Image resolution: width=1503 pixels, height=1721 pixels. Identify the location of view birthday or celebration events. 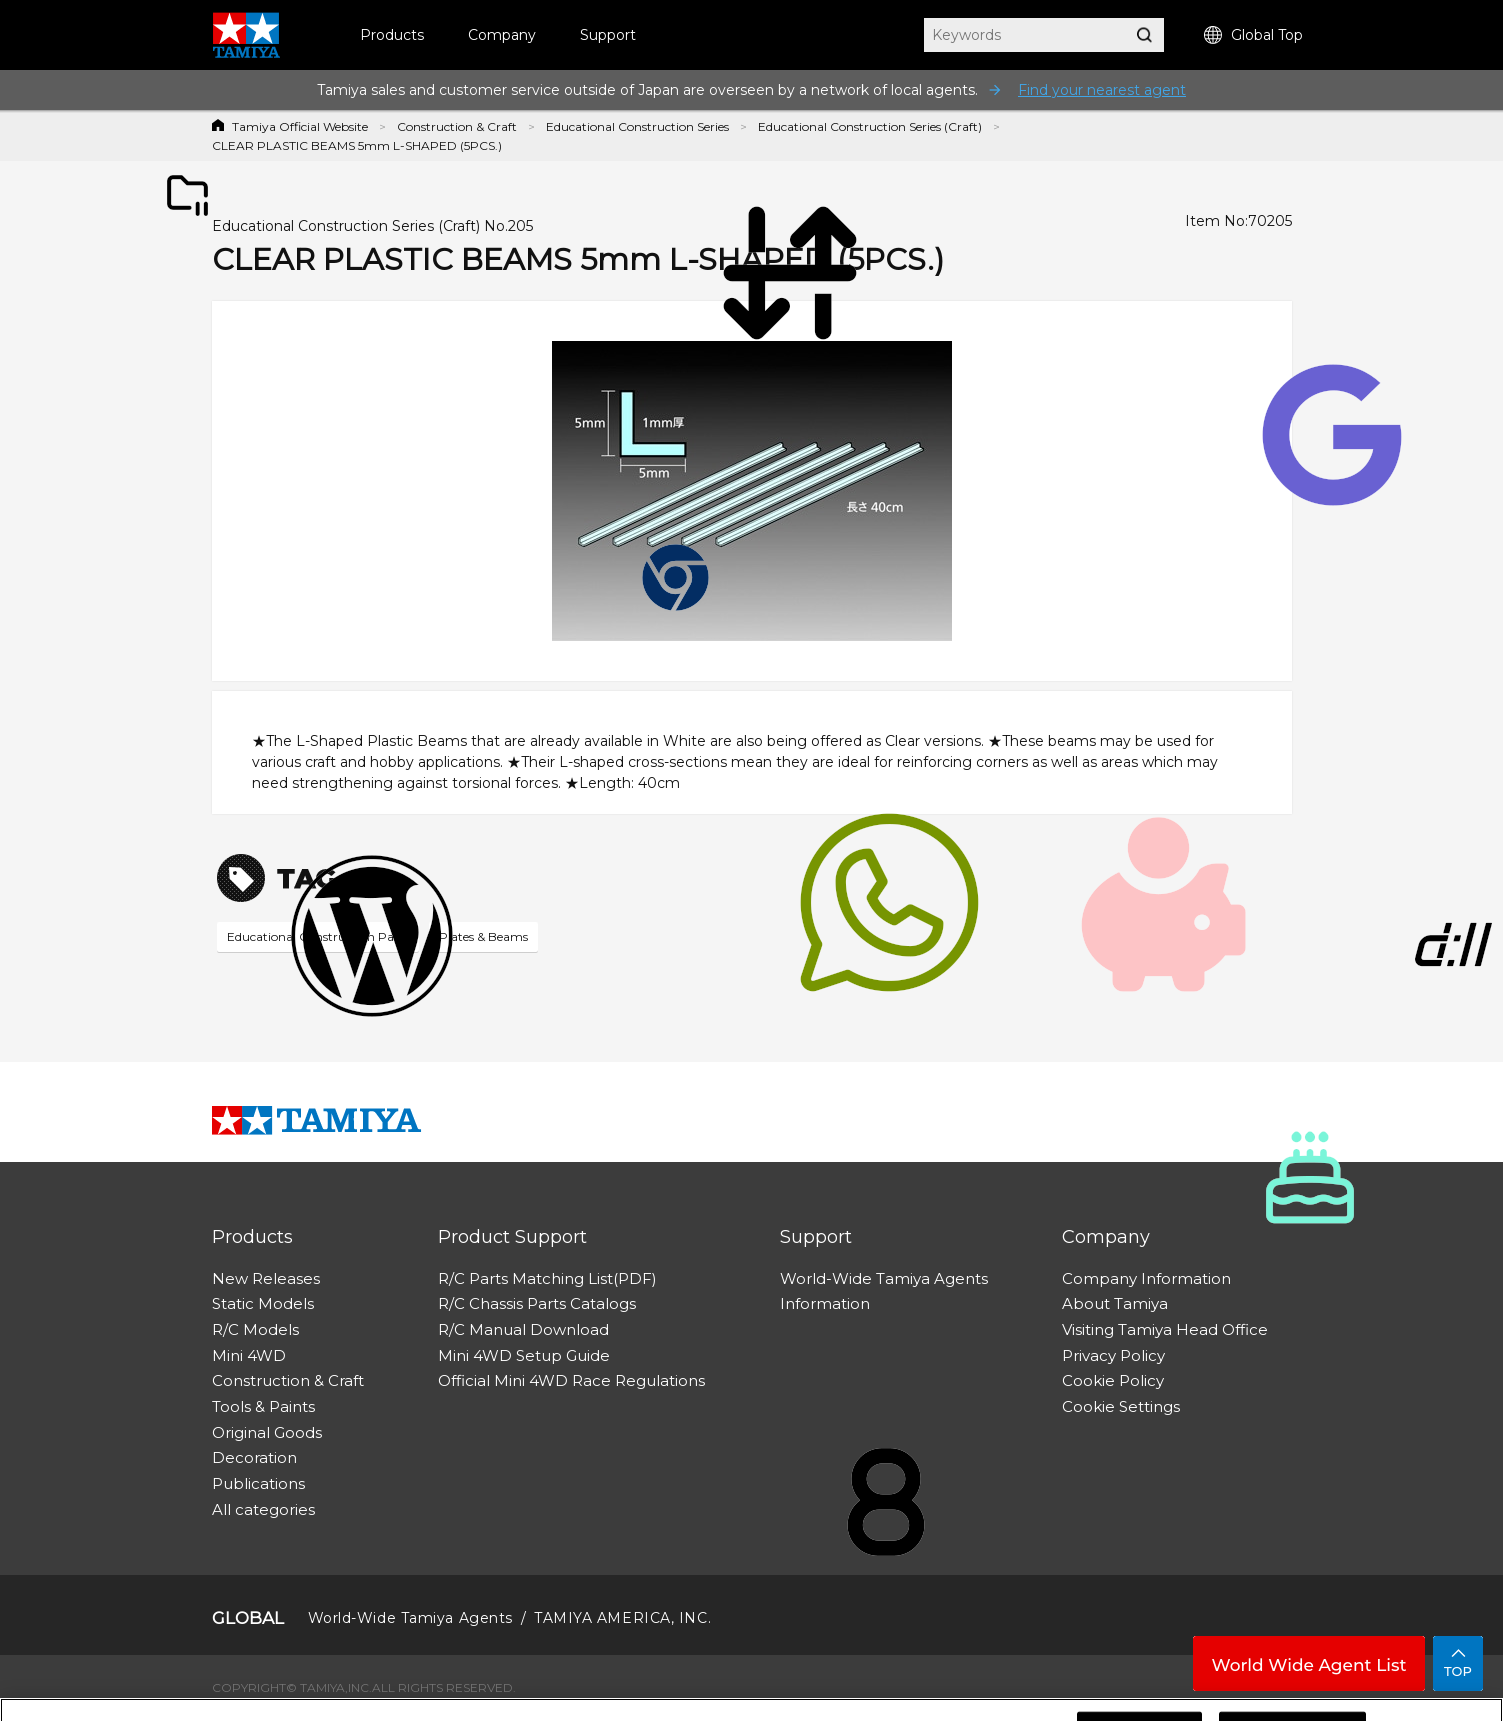
(1310, 1176).